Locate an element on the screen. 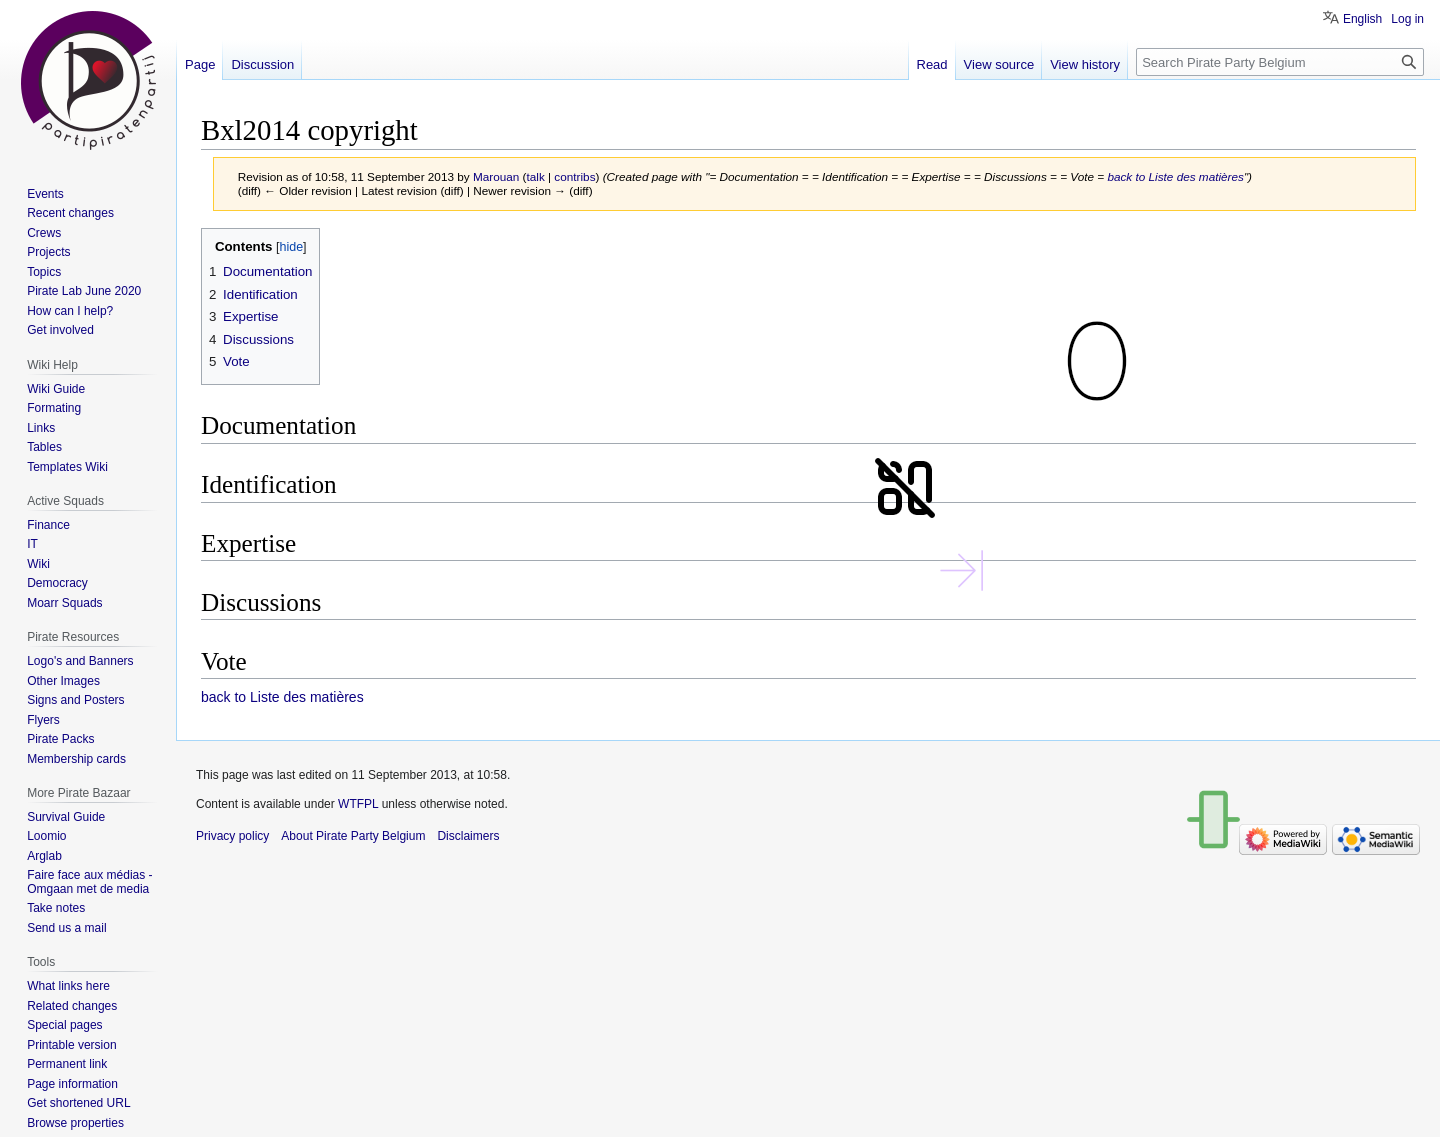 The image size is (1440, 1137). go to end or last item is located at coordinates (962, 570).